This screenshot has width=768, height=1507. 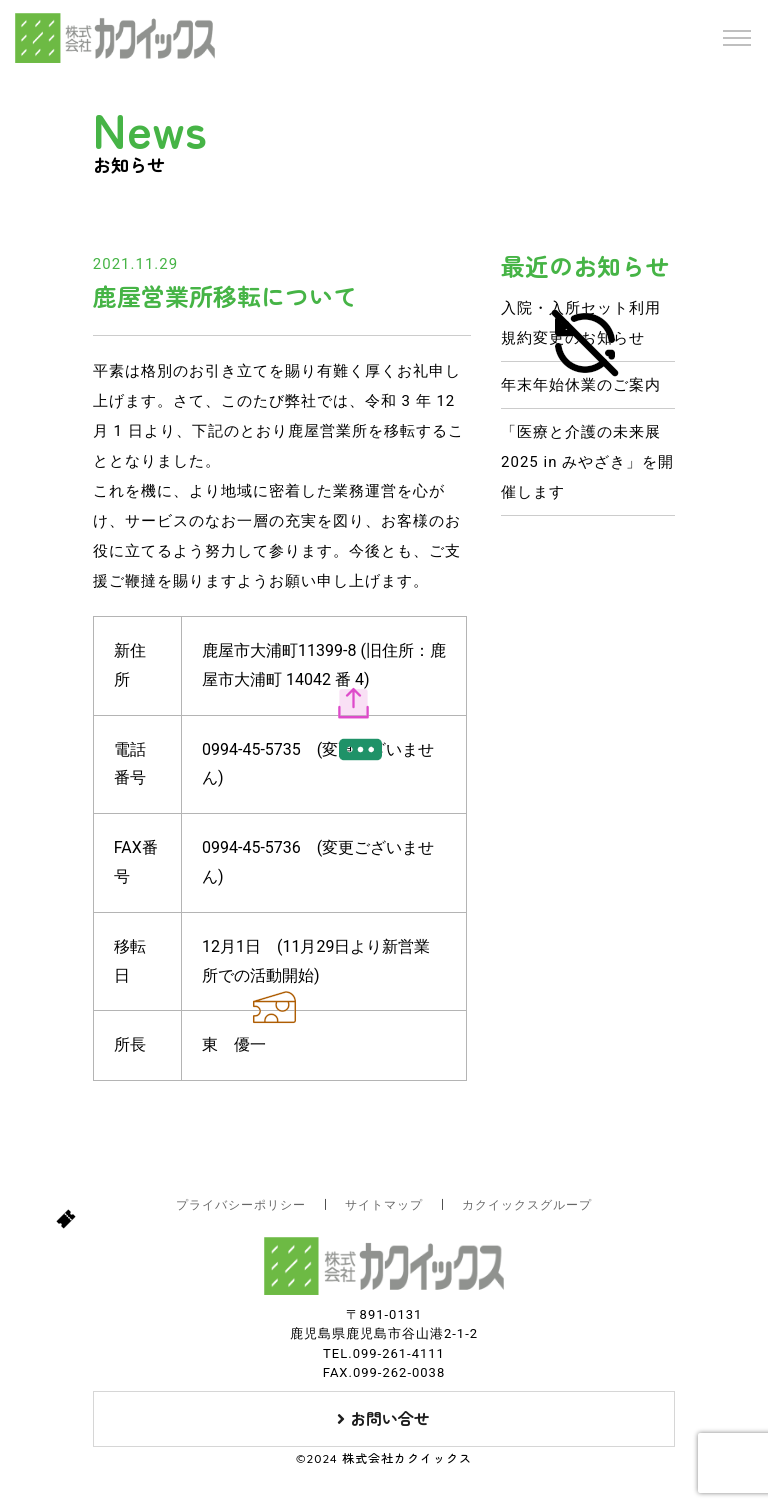 What do you see at coordinates (274, 1009) in the screenshot?
I see `cheese or dairy category in a food app` at bounding box center [274, 1009].